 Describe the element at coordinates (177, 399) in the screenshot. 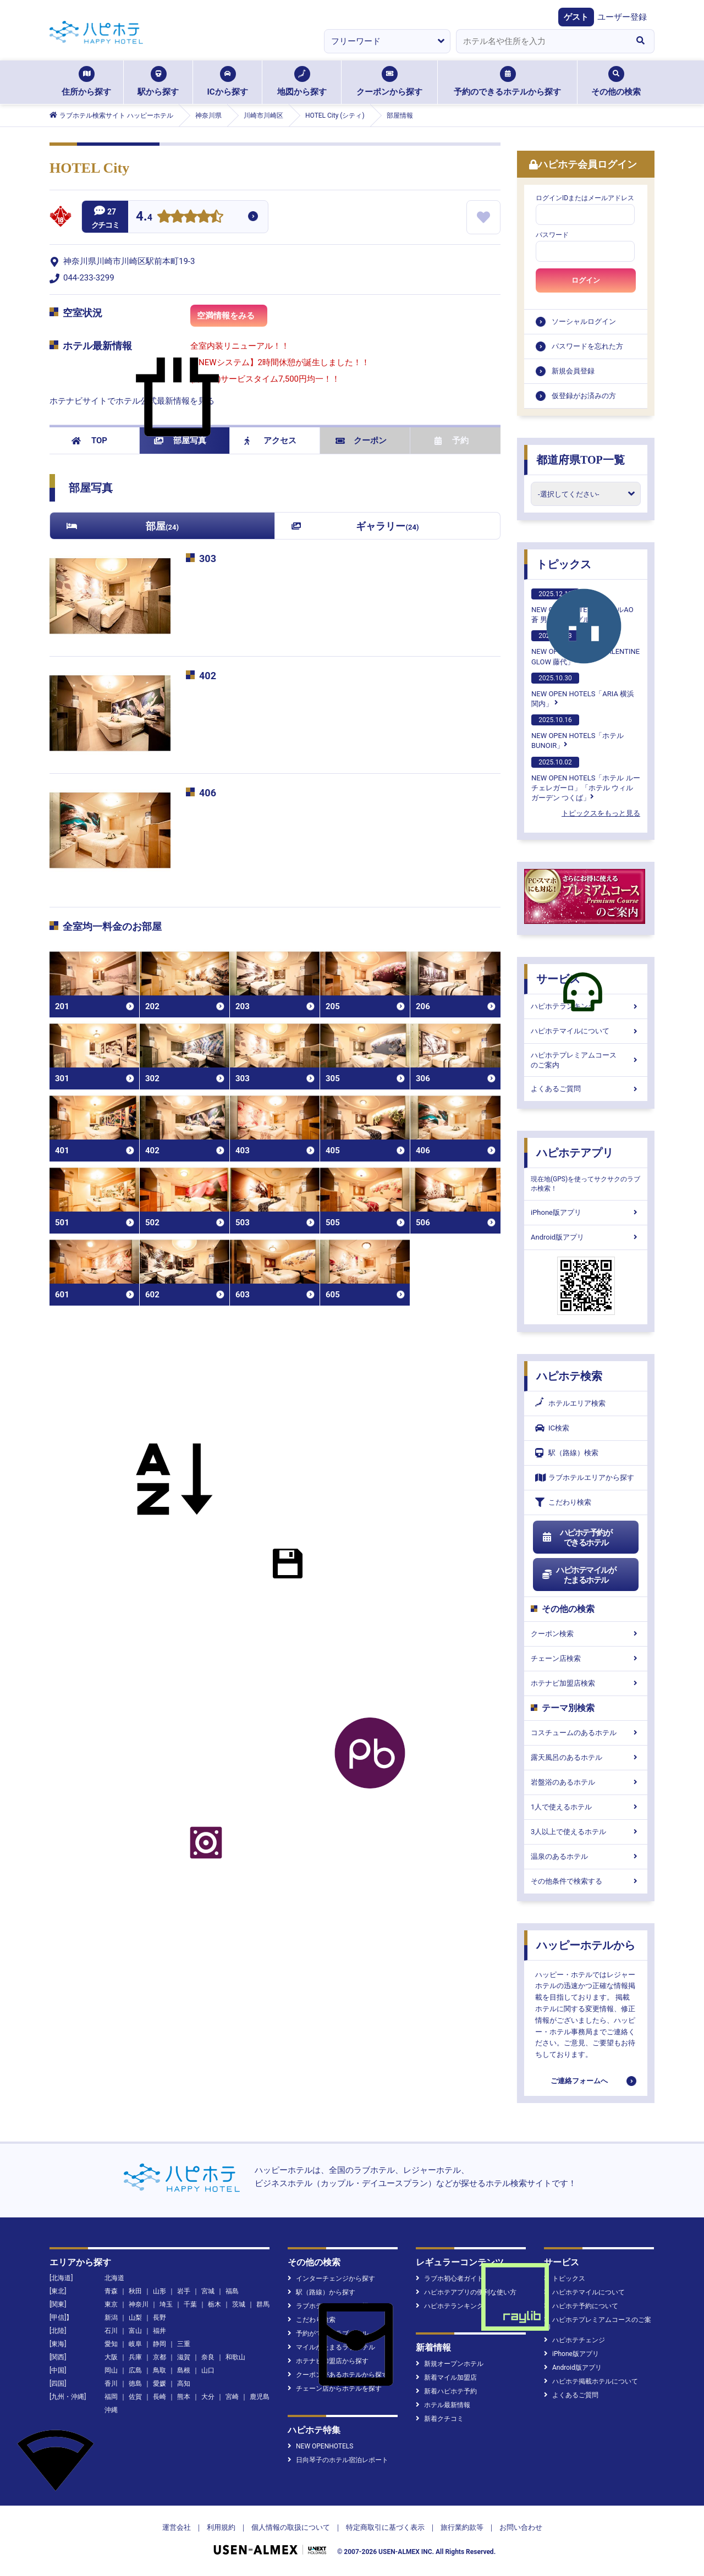

I see `connect to a sensor device` at that location.